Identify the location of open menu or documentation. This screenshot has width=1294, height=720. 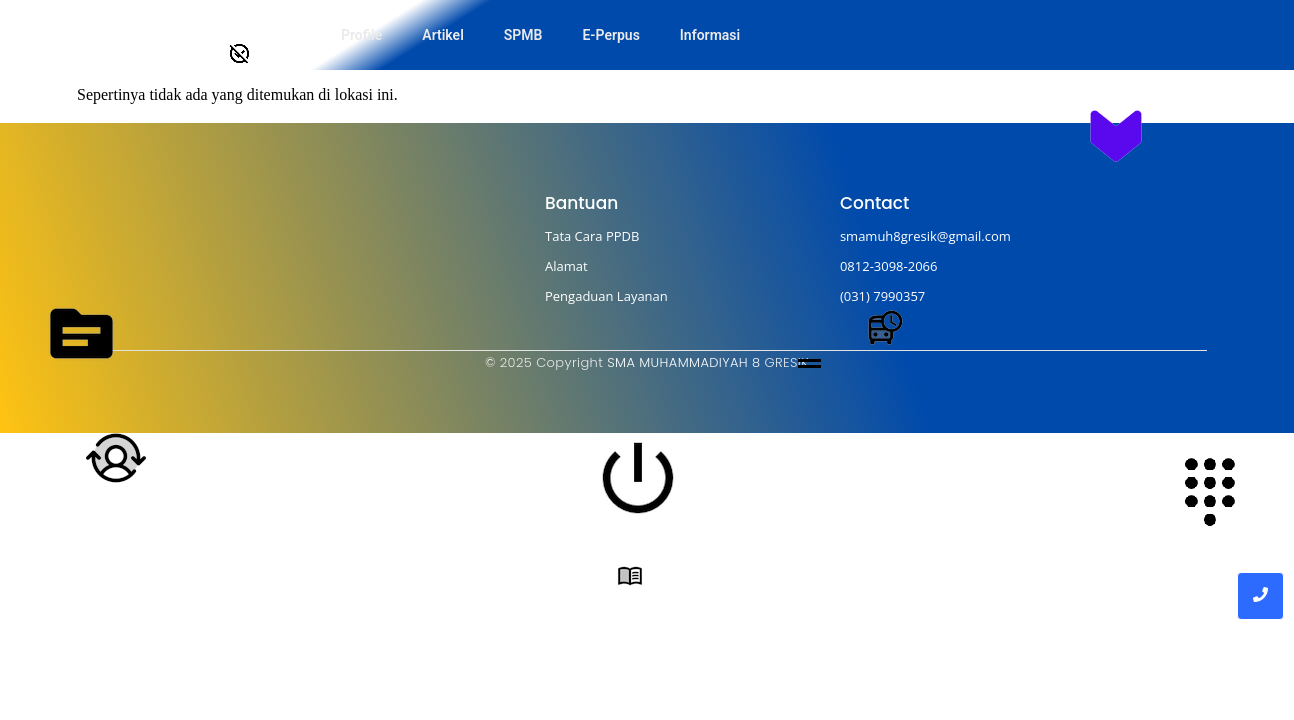
(630, 575).